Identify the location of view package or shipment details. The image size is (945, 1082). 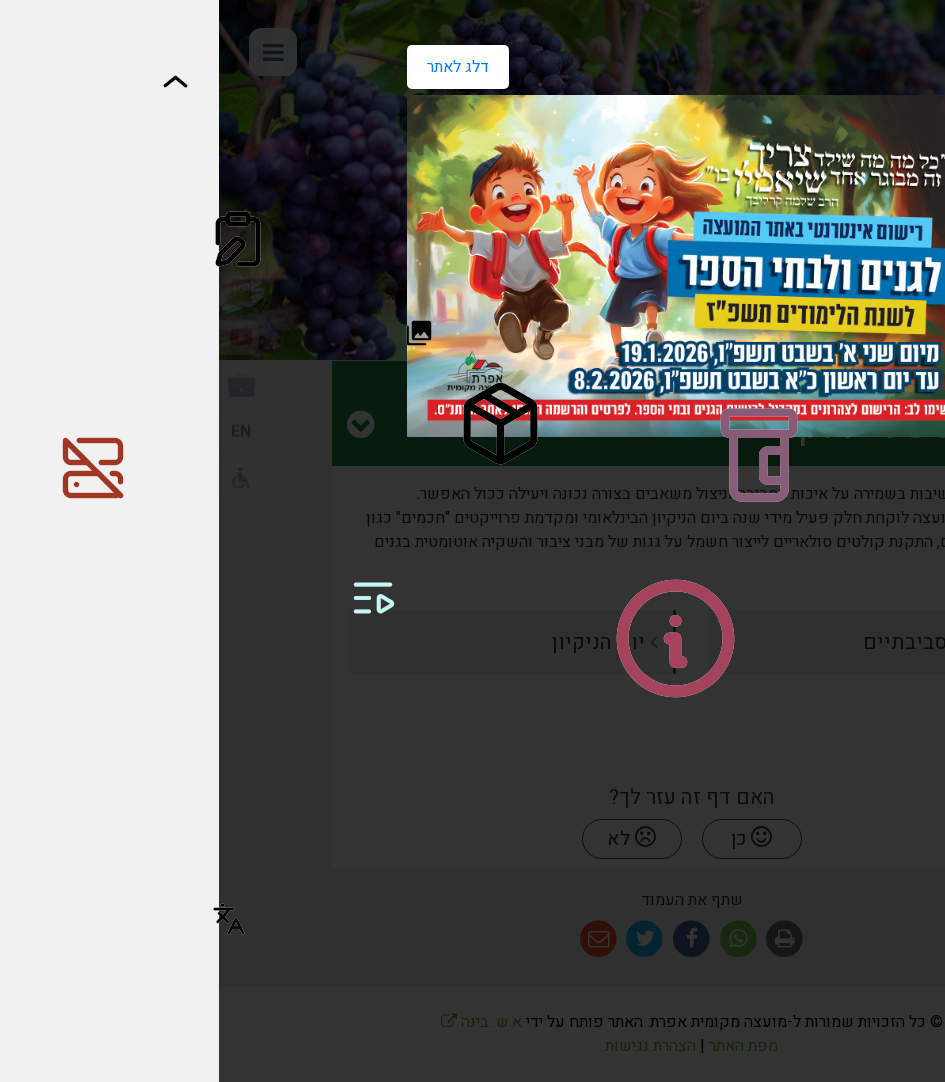
(500, 423).